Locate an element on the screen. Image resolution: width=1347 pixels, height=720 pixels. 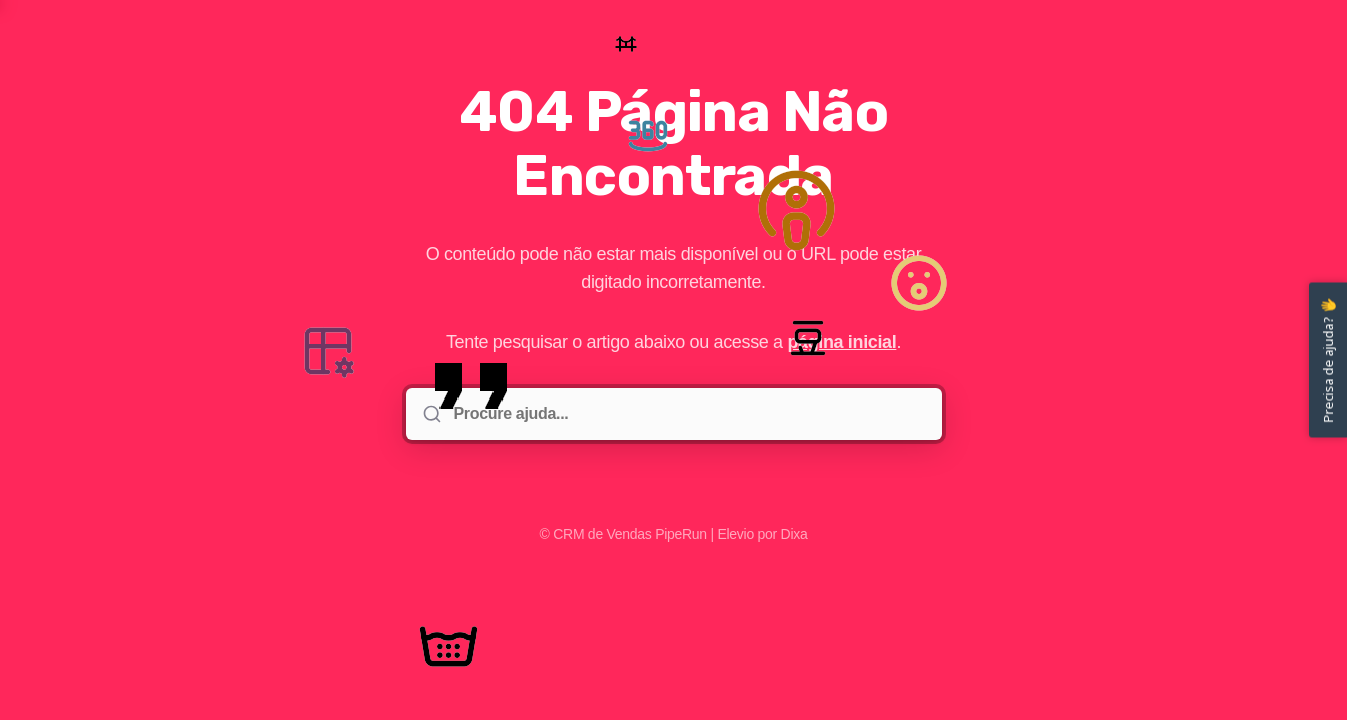
view 360-degree panoramic content is located at coordinates (648, 136).